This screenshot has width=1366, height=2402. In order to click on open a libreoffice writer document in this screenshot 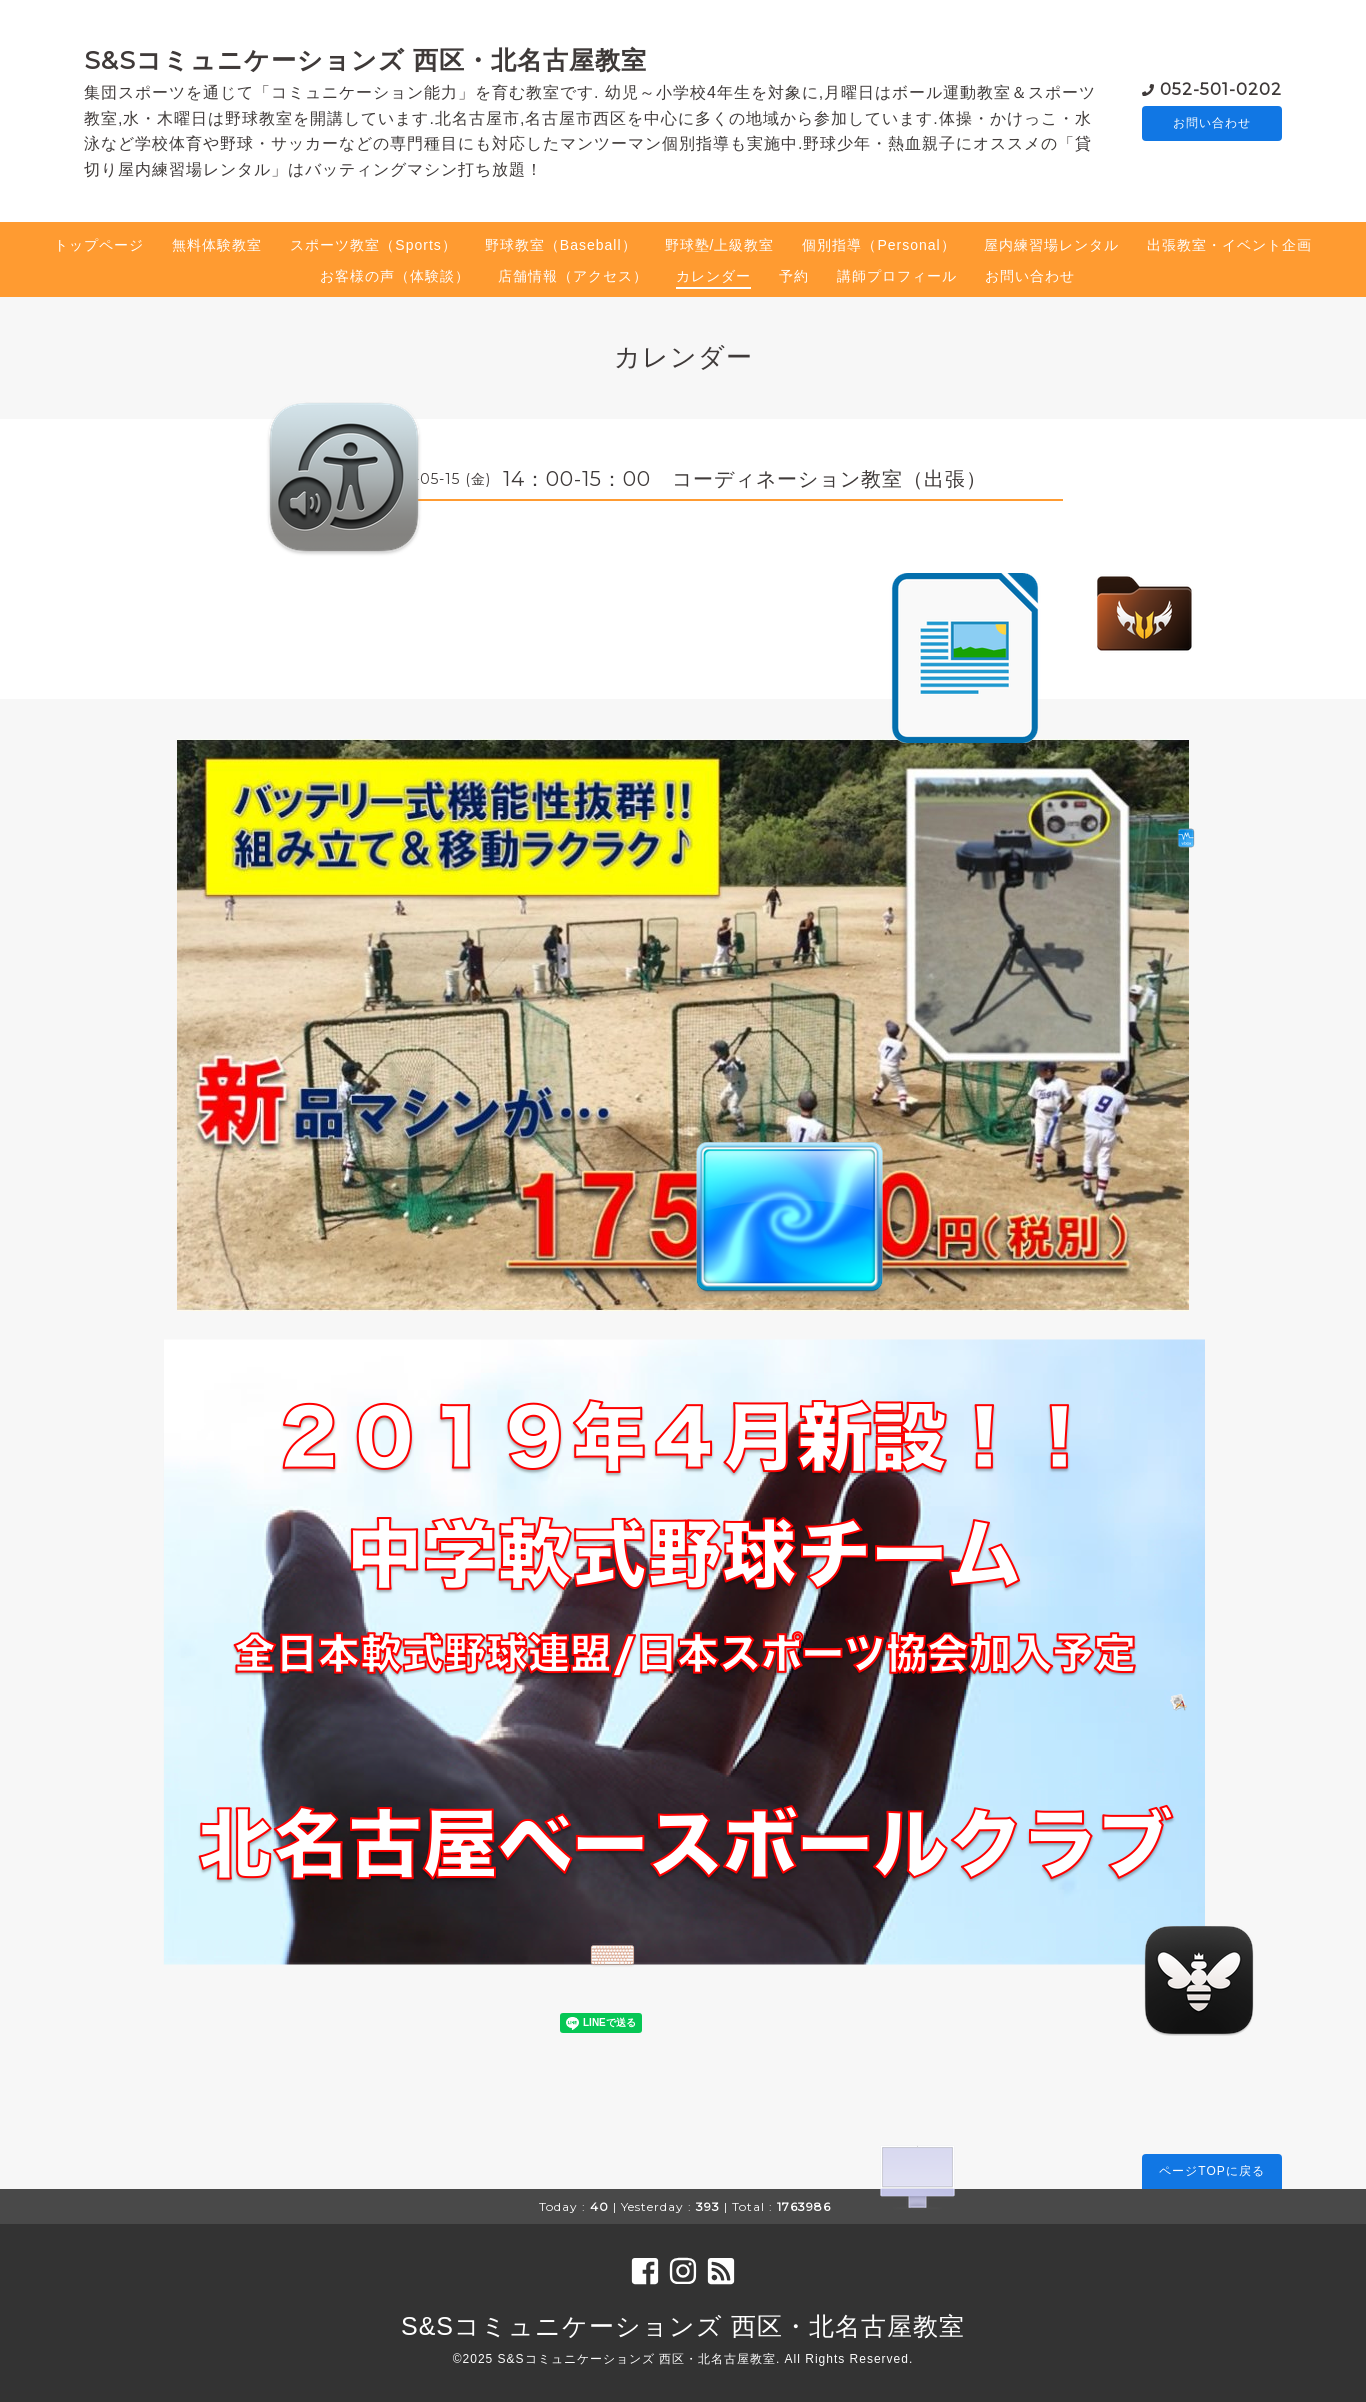, I will do `click(965, 658)`.